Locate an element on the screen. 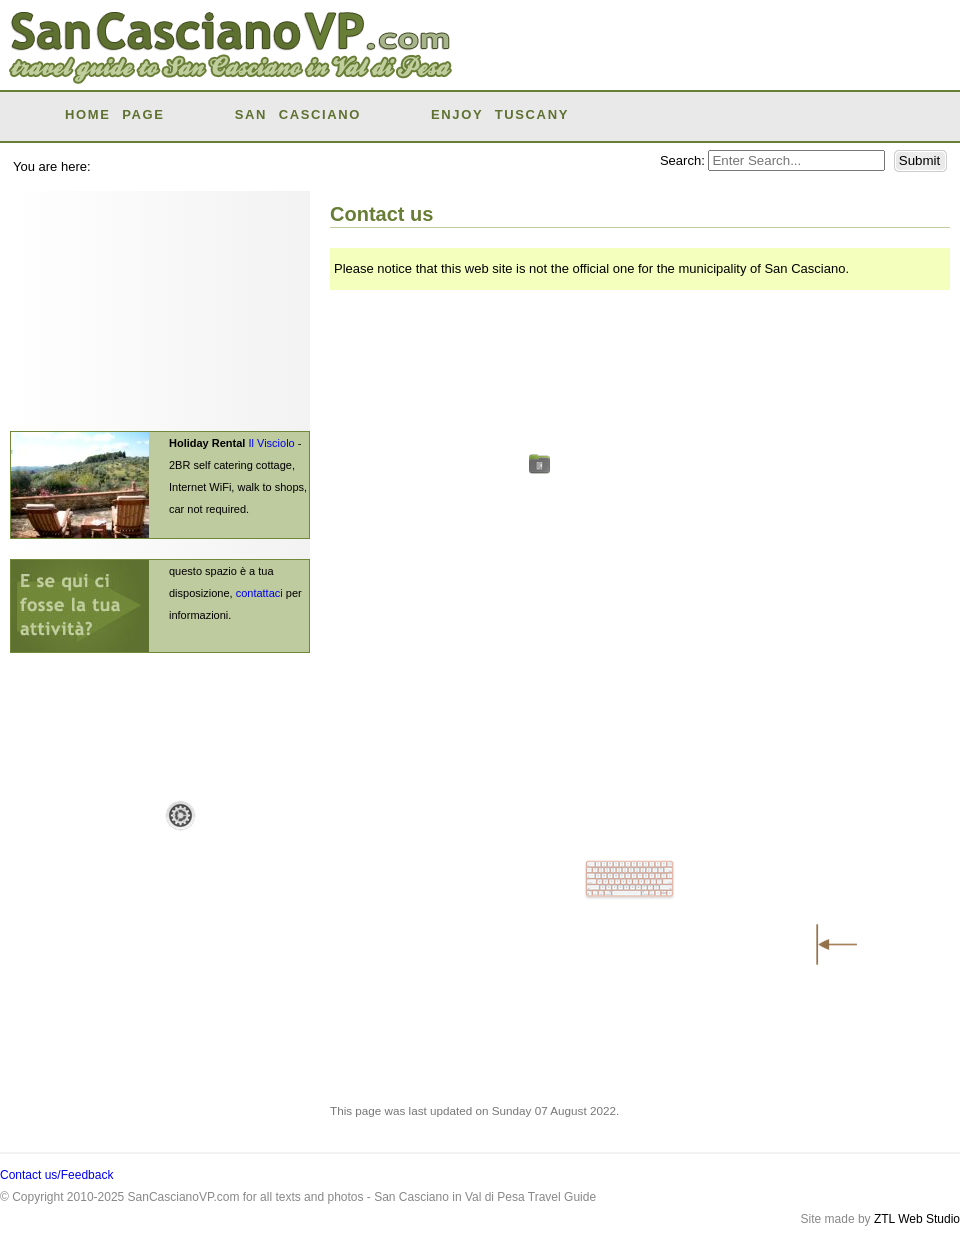  access system or application settings is located at coordinates (180, 815).